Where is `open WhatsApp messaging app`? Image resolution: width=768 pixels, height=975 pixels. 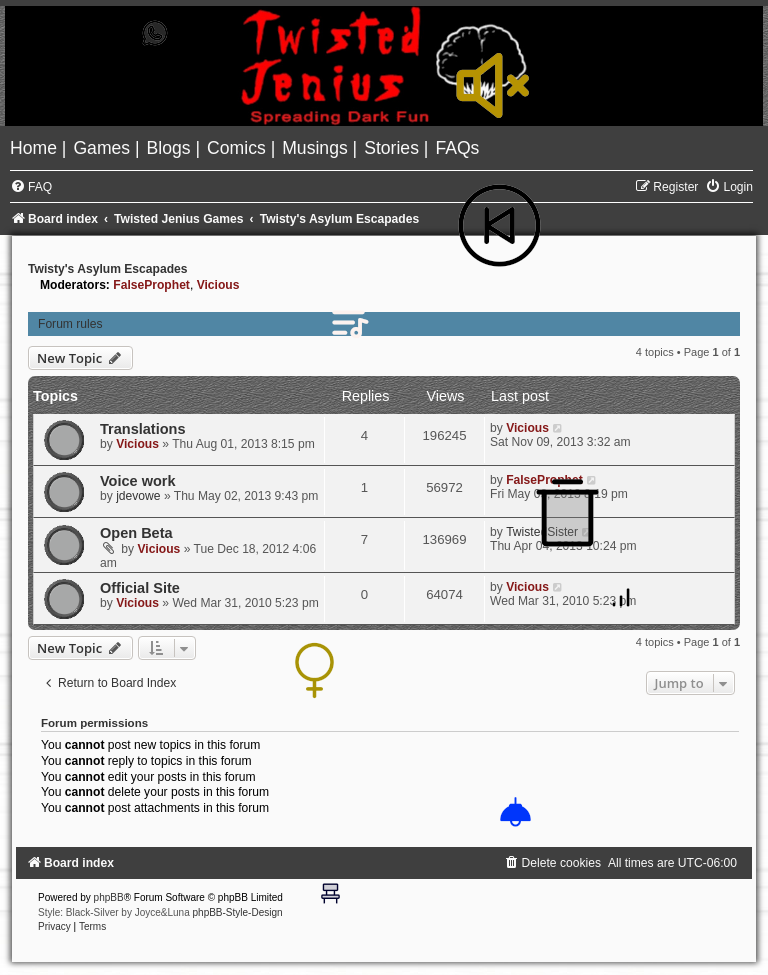
open WhatsApp messaging app is located at coordinates (155, 33).